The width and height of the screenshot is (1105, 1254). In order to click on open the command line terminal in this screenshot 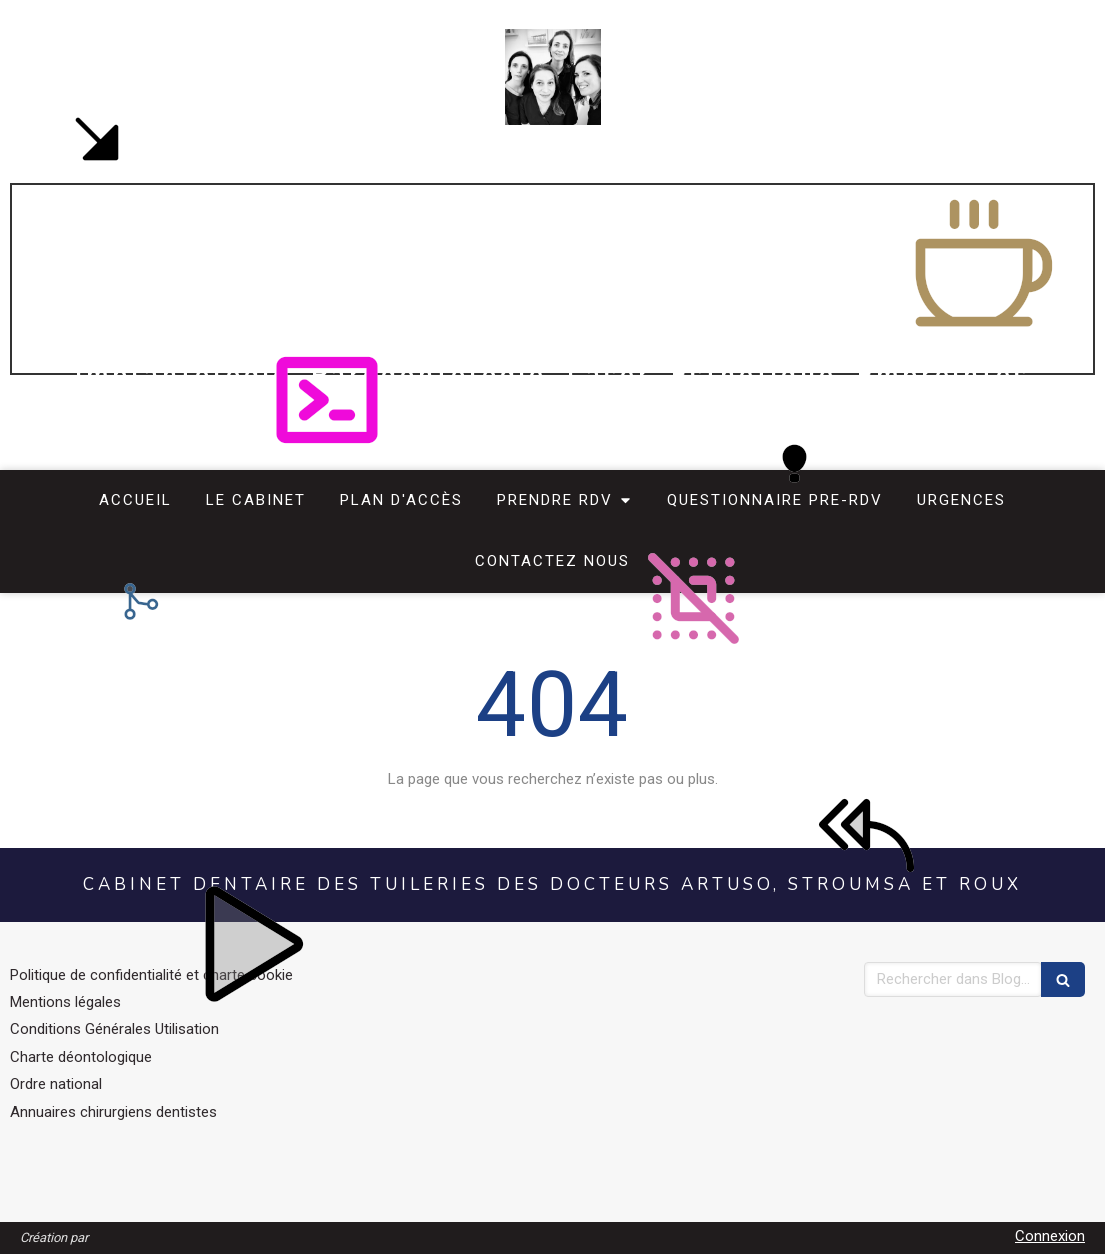, I will do `click(327, 400)`.